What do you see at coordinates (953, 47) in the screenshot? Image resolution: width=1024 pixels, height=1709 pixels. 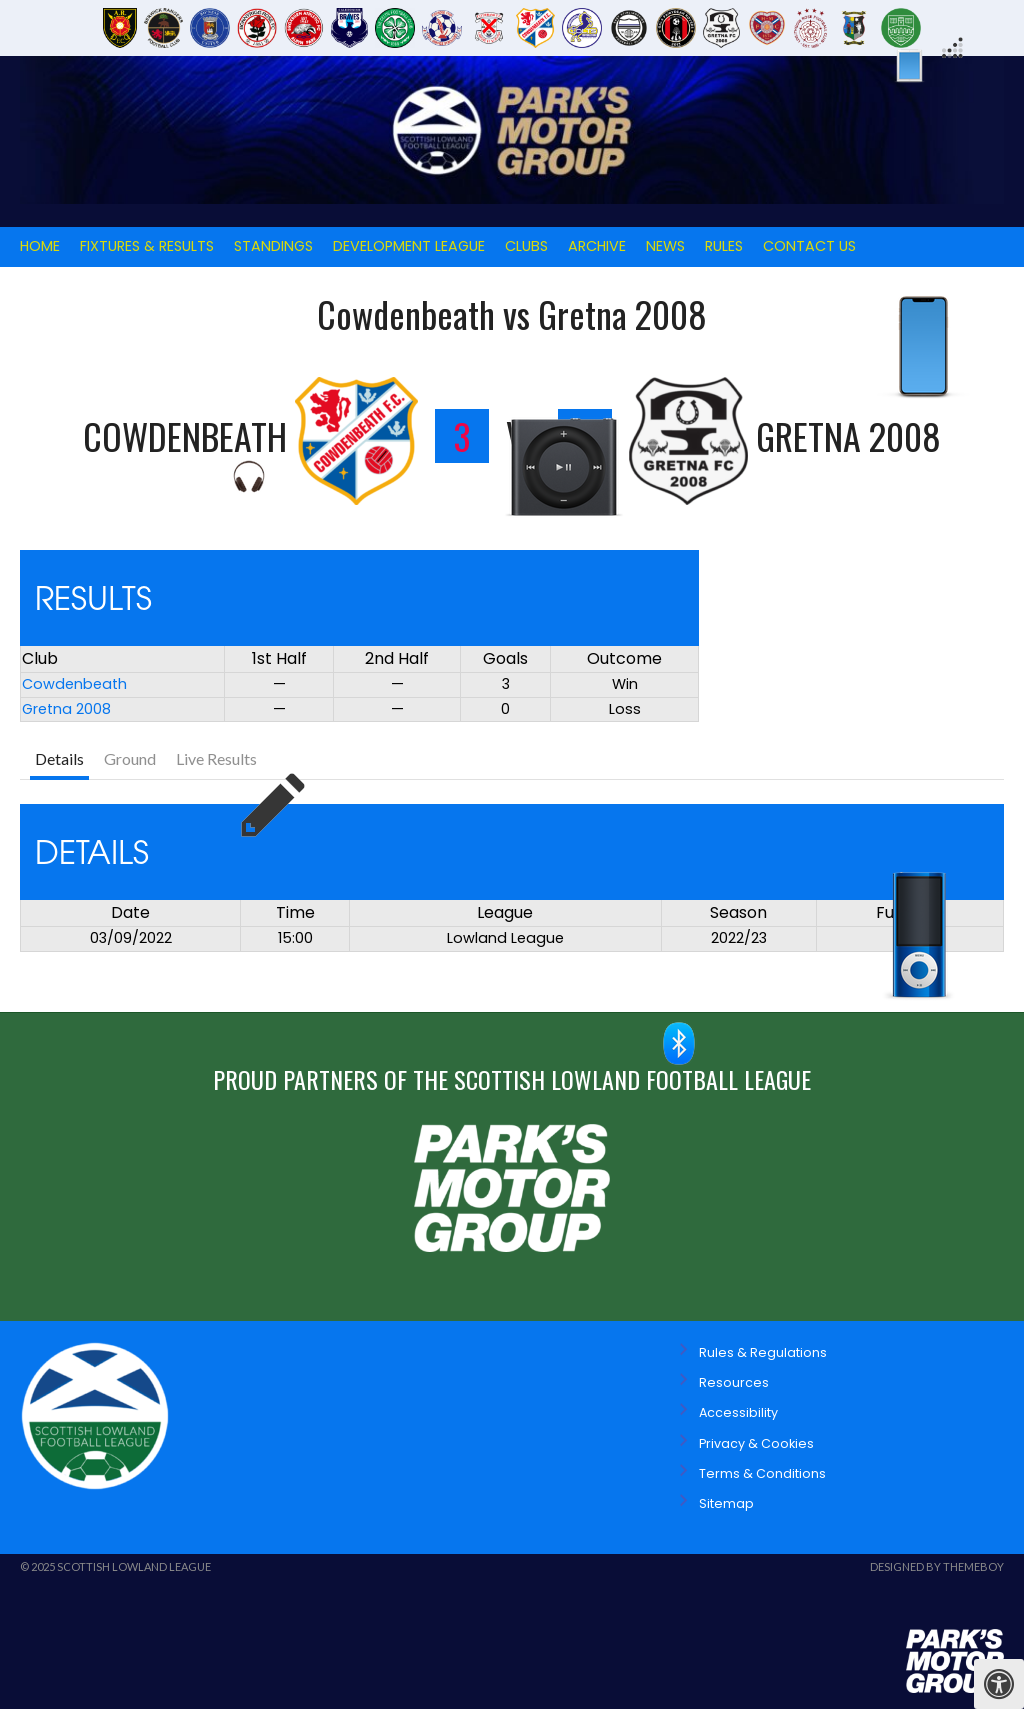 I see `launch four-in-a-row game` at bounding box center [953, 47].